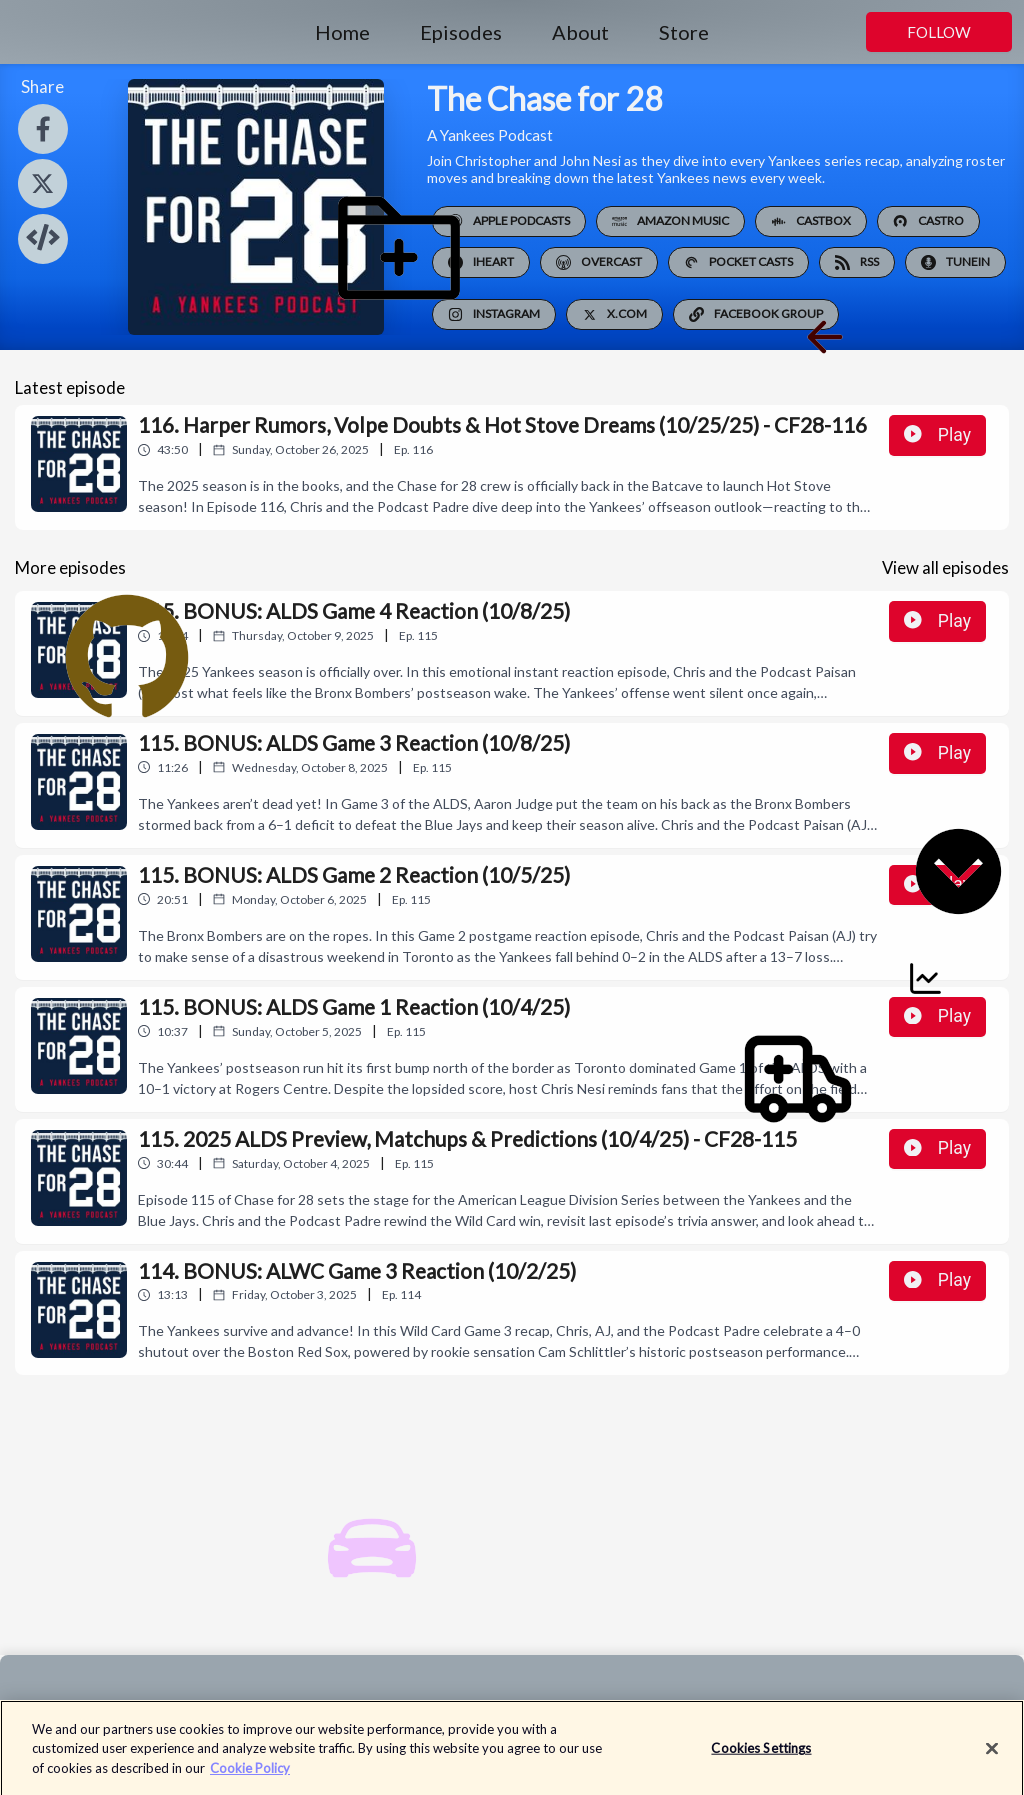  What do you see at coordinates (825, 337) in the screenshot?
I see `go back to the previous screen` at bounding box center [825, 337].